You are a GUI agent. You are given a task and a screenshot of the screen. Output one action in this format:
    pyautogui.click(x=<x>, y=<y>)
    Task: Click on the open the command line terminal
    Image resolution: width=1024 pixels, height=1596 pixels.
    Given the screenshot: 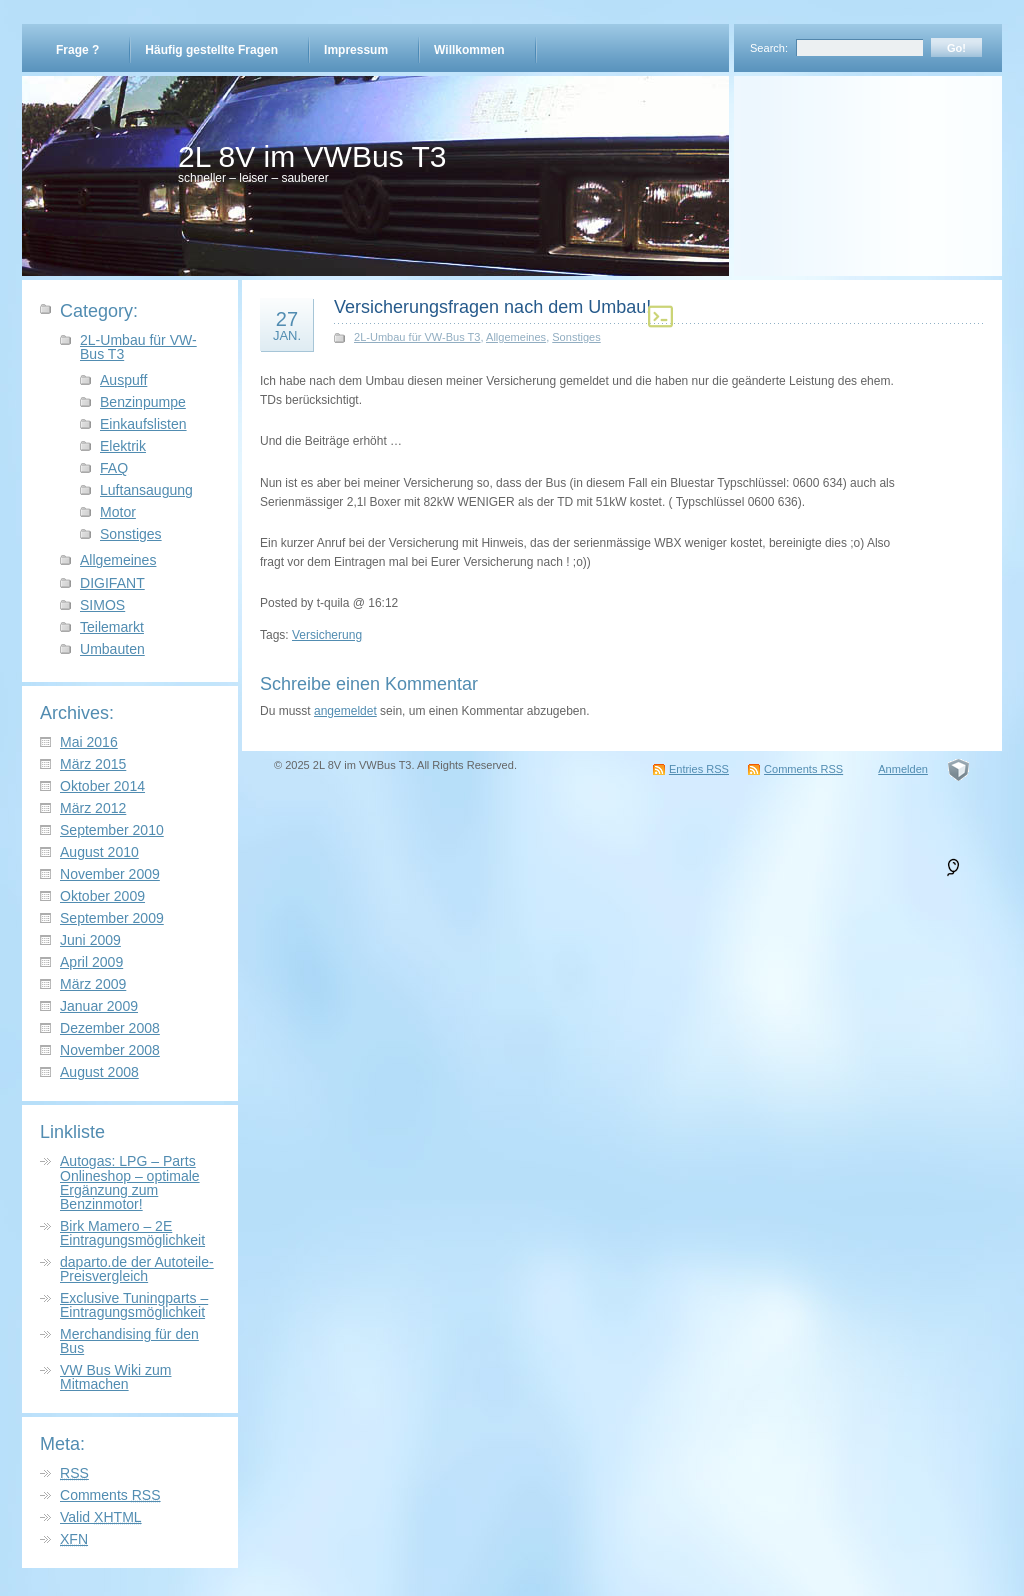 What is the action you would take?
    pyautogui.click(x=660, y=316)
    